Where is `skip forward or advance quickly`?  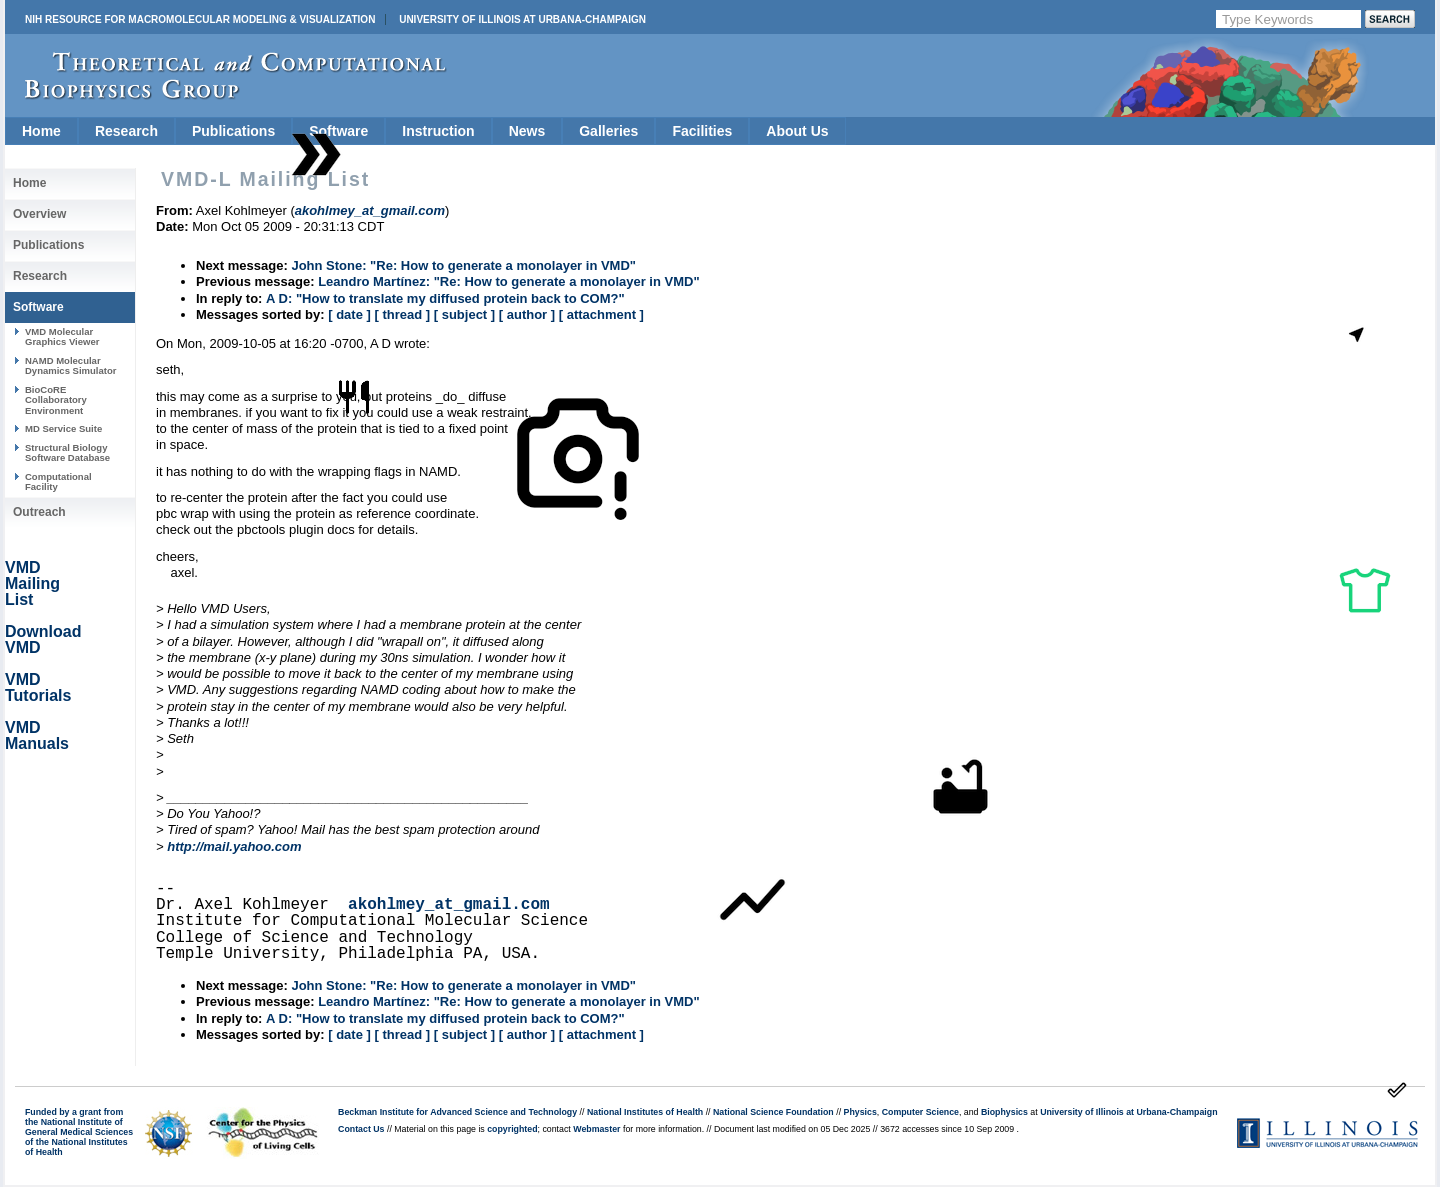 skip forward or advance quickly is located at coordinates (315, 154).